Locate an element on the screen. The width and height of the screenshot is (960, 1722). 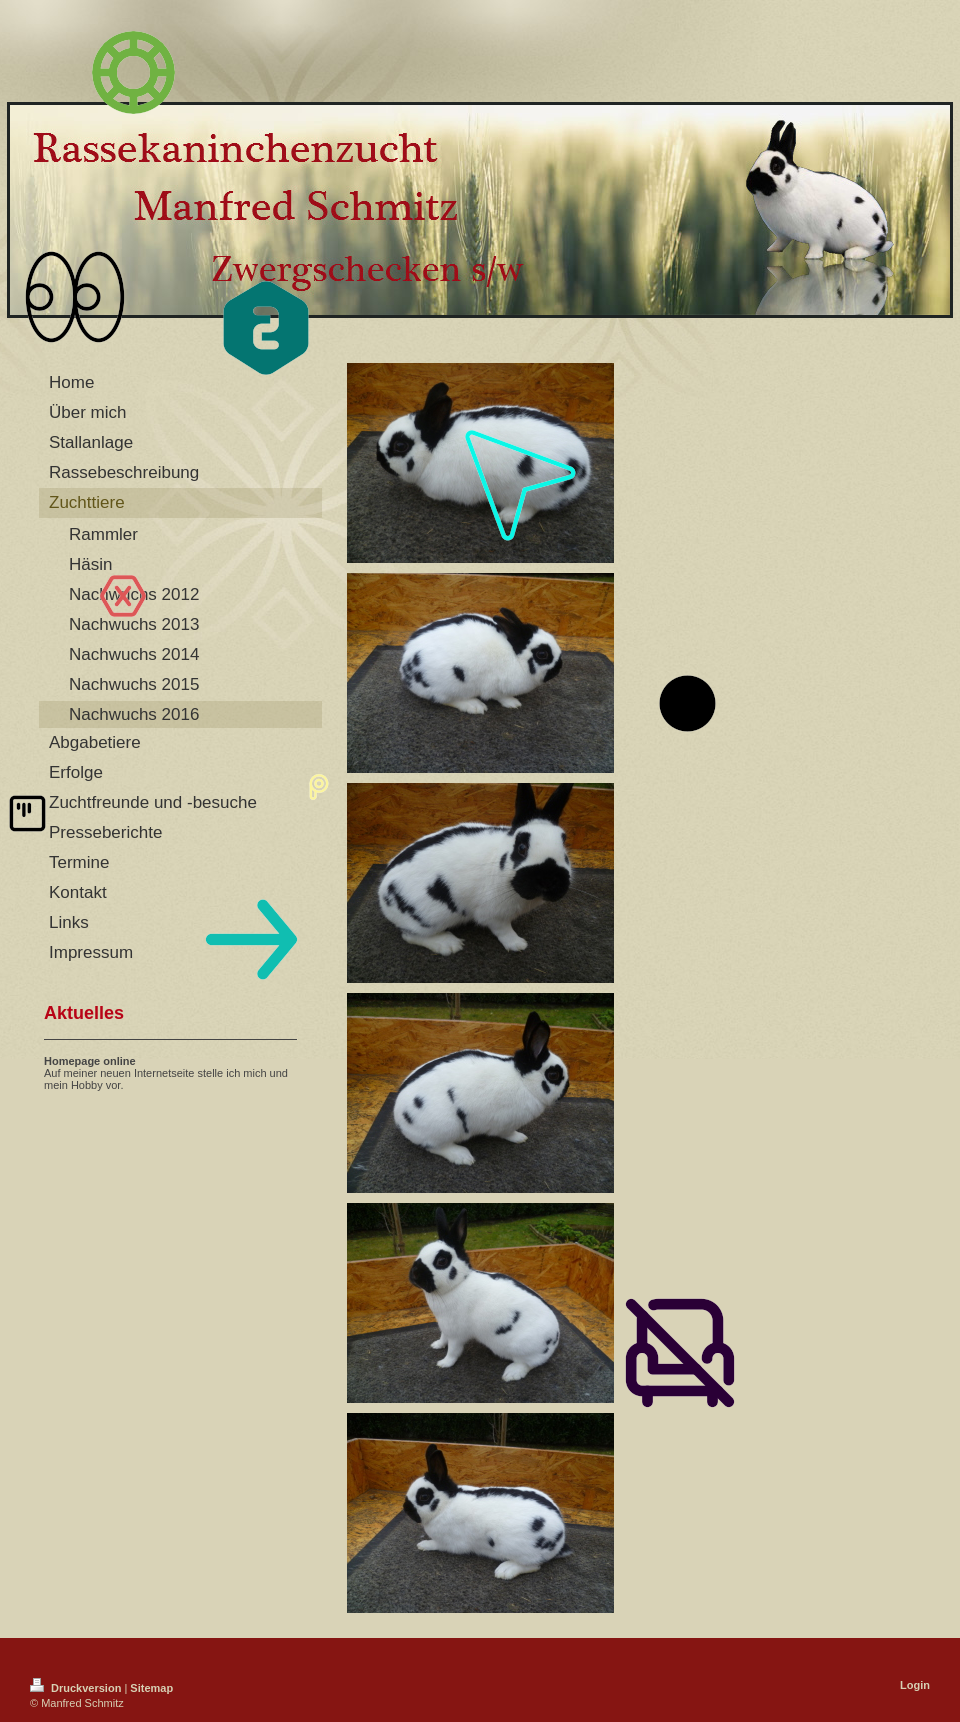
xamarin development platform logo is located at coordinates (123, 596).